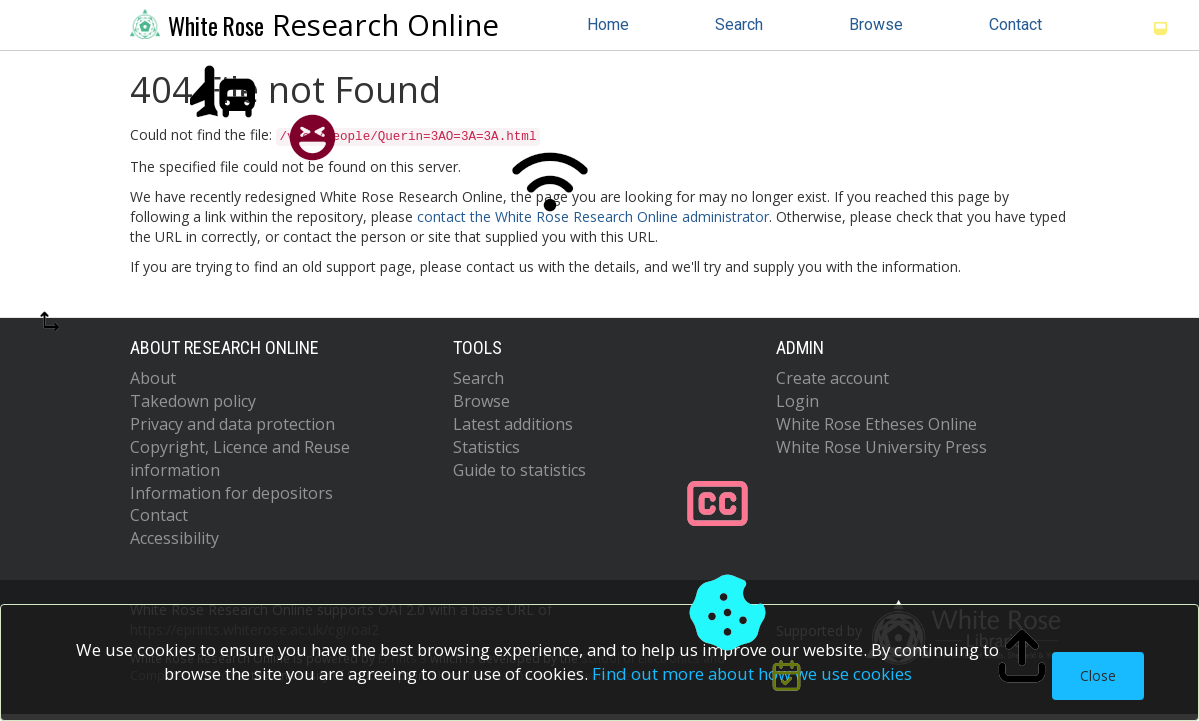  Describe the element at coordinates (727, 612) in the screenshot. I see `manage cookie consent preferences` at that location.